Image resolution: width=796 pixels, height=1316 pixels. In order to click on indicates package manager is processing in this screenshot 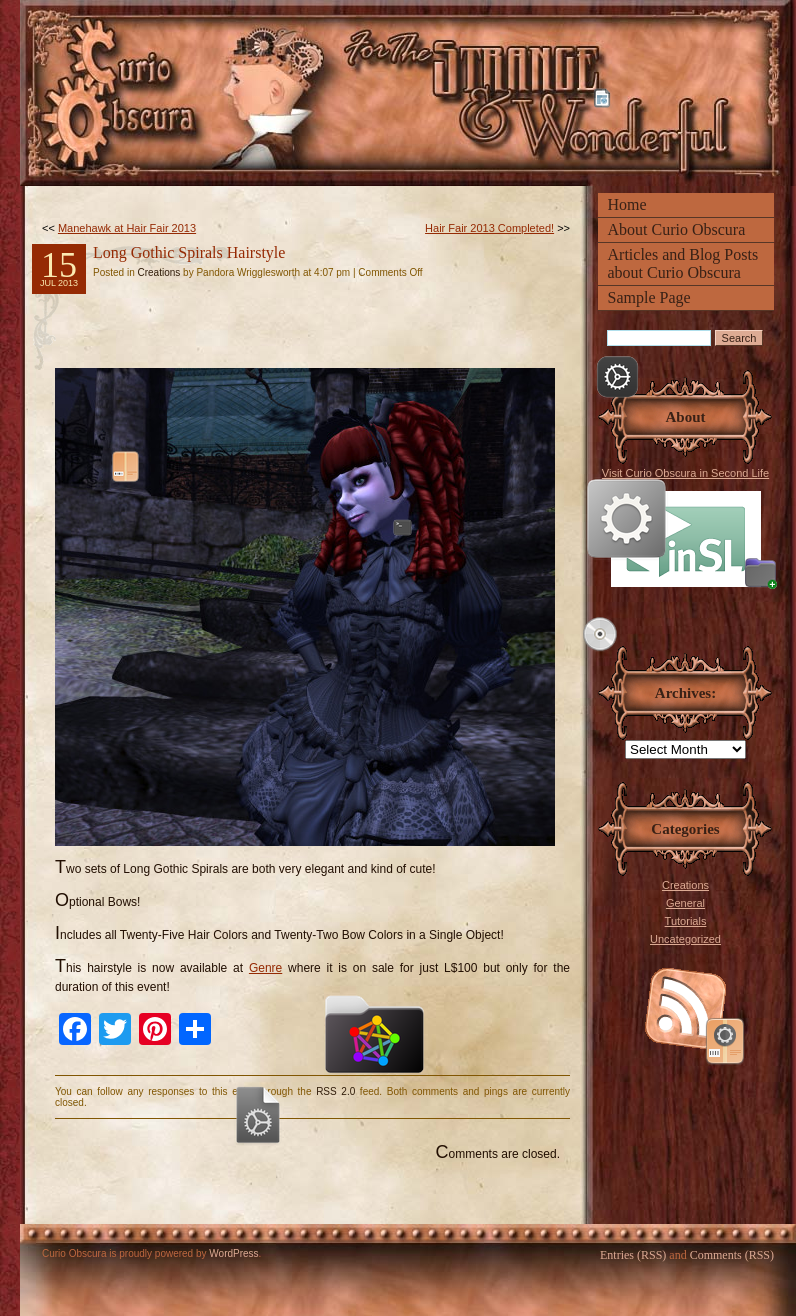, I will do `click(725, 1041)`.